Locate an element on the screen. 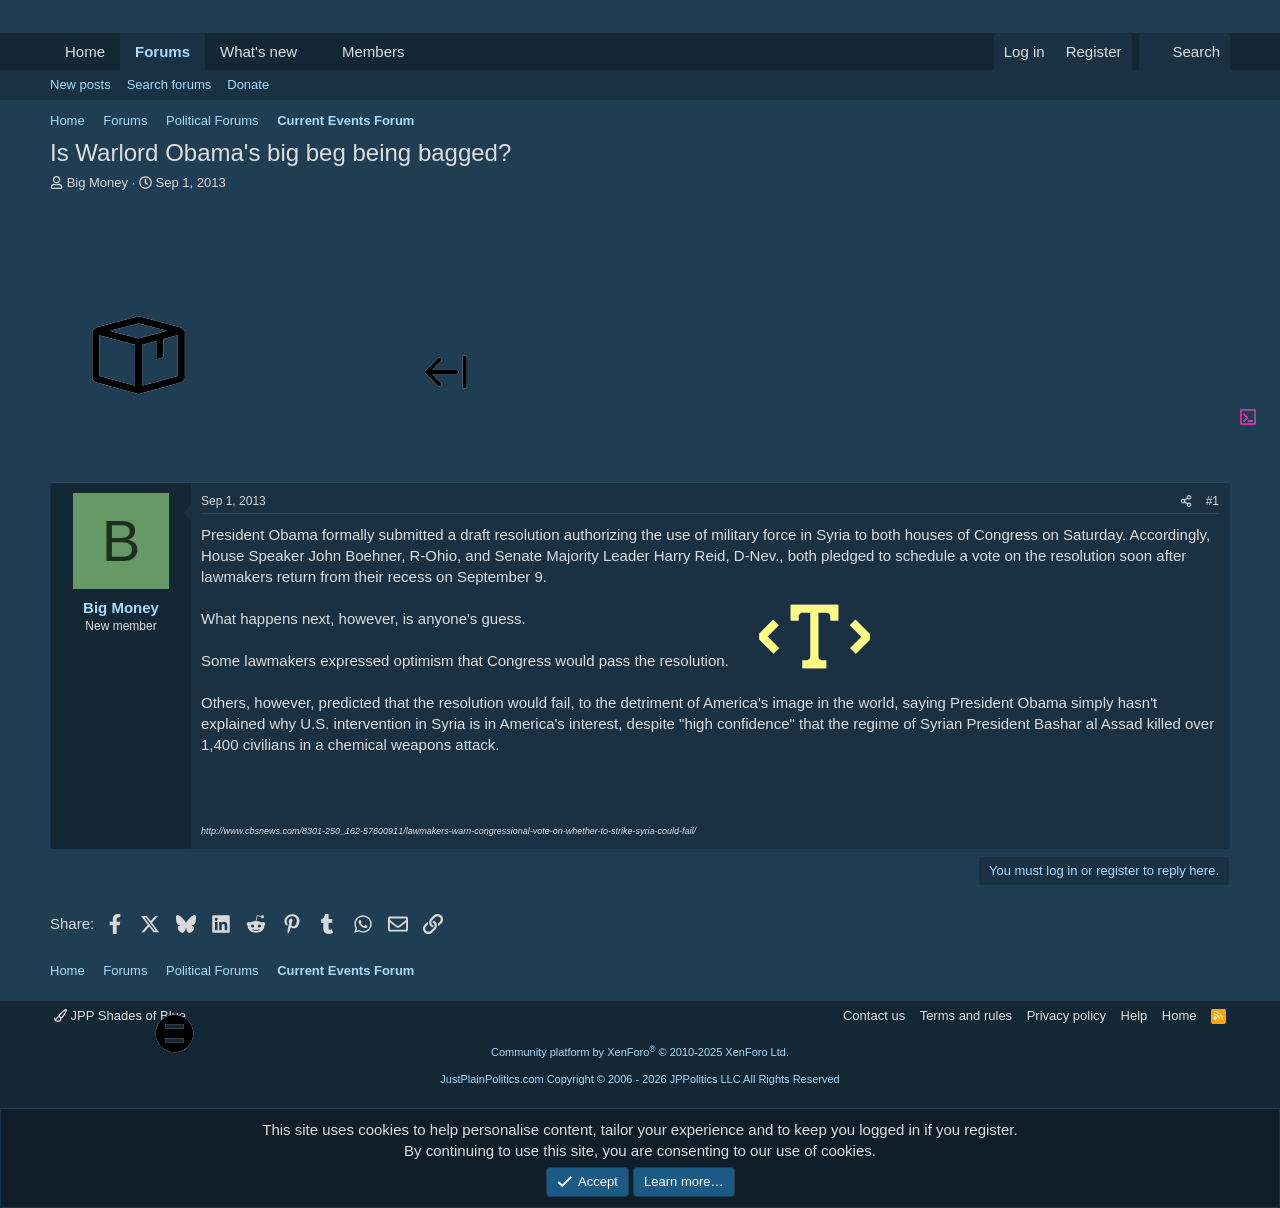 The image size is (1280, 1208). represents a function or method parameter is located at coordinates (814, 636).